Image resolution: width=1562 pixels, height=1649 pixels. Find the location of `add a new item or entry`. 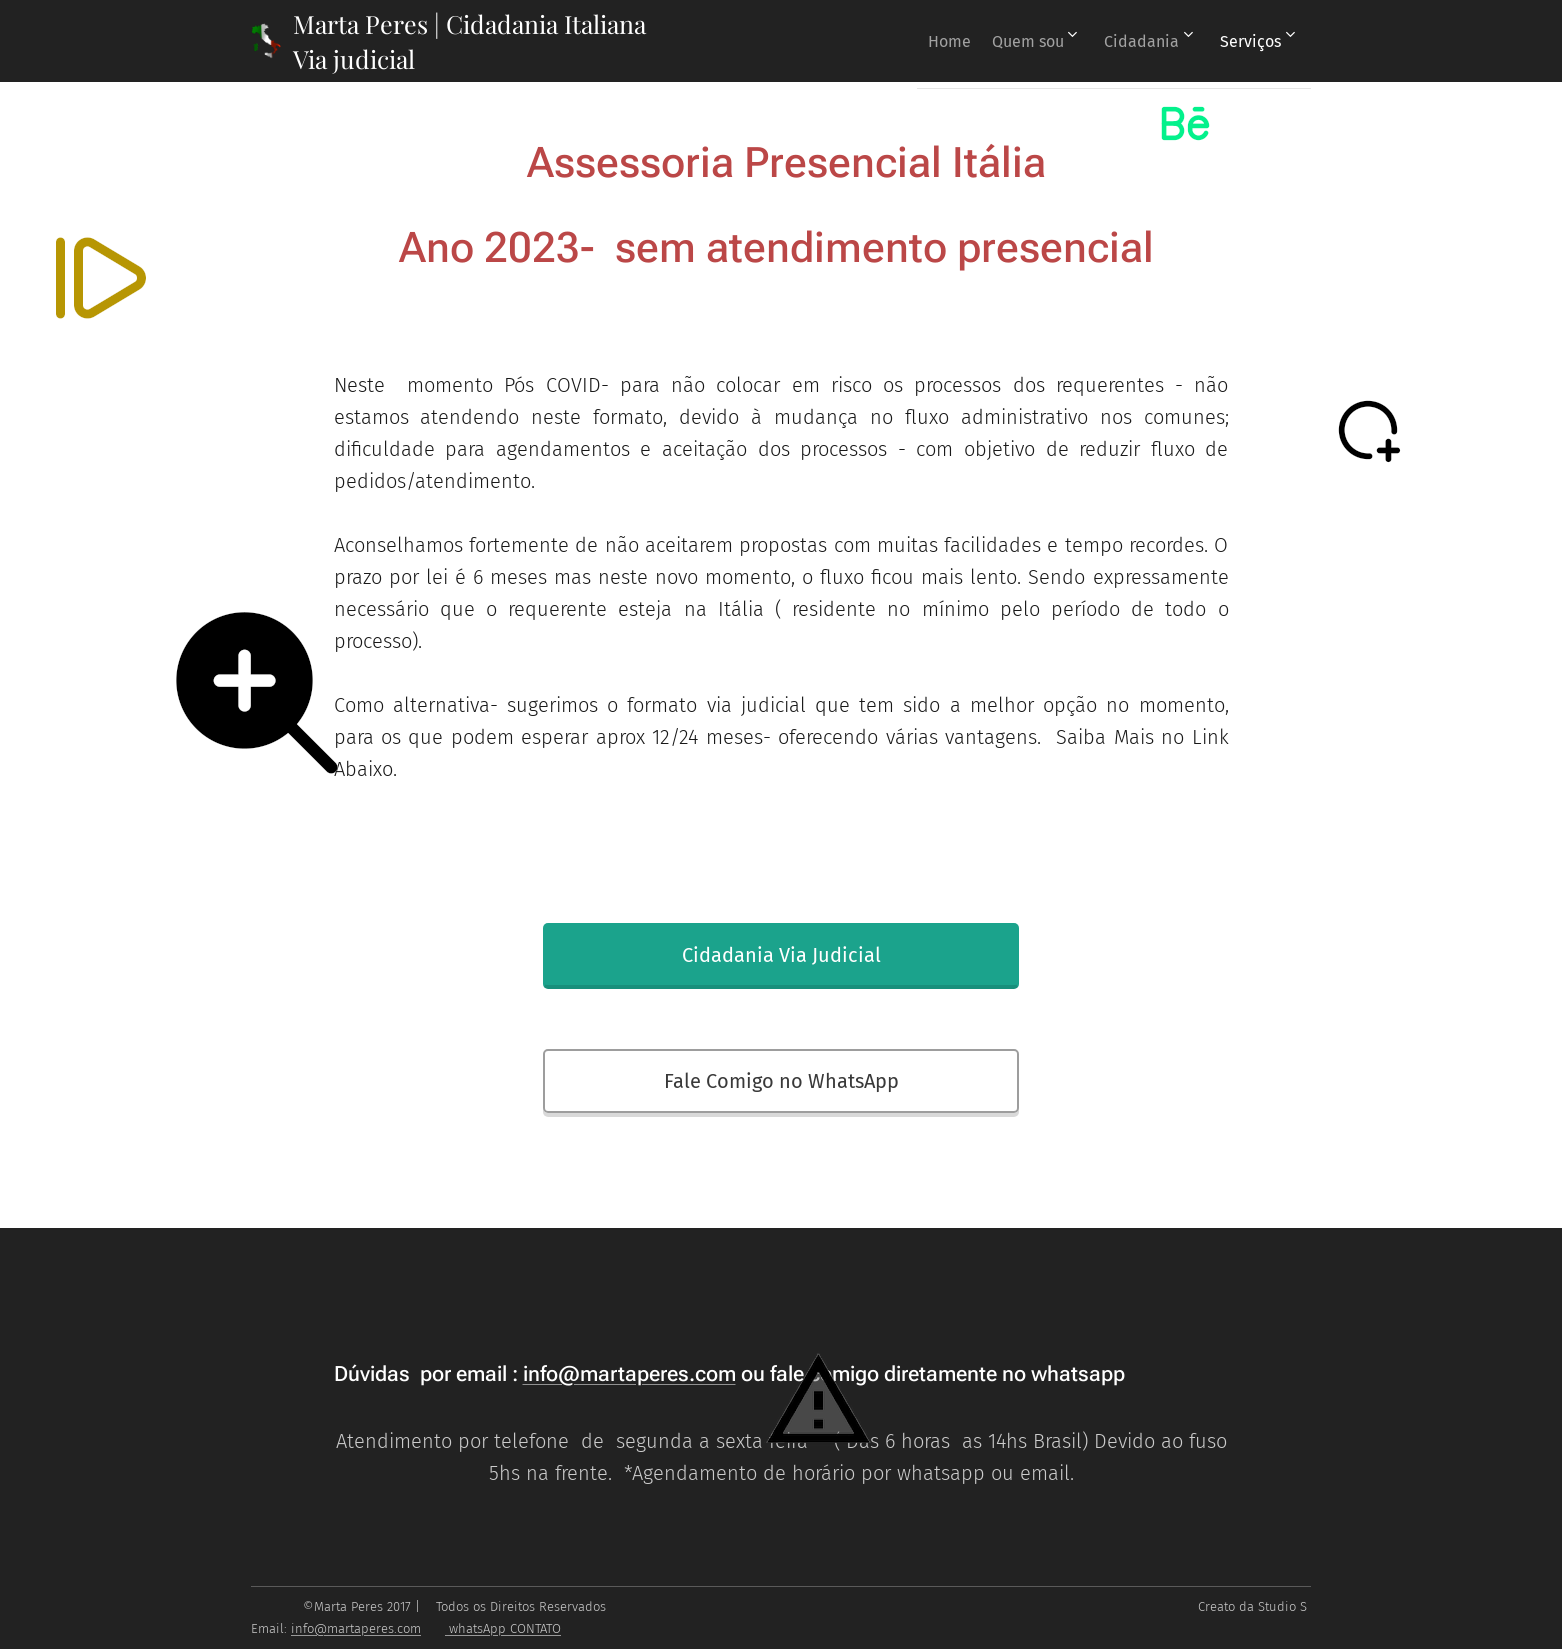

add a new item or entry is located at coordinates (1368, 430).